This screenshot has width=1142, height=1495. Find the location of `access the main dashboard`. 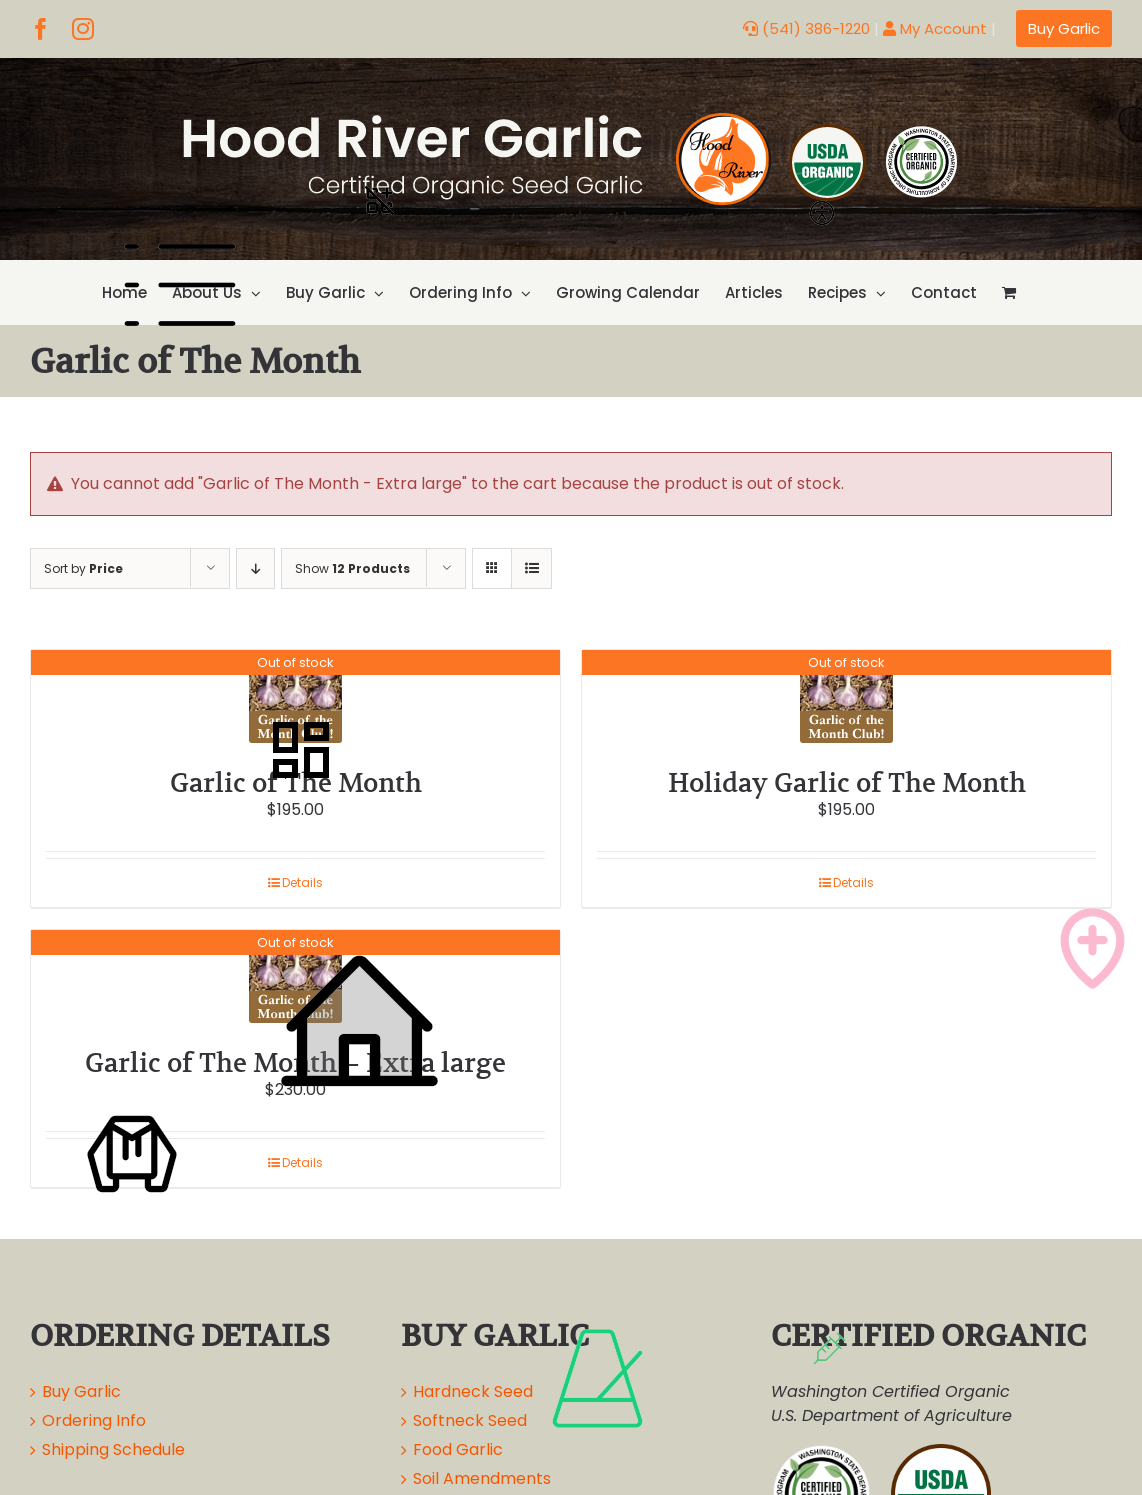

access the main dashboard is located at coordinates (301, 750).